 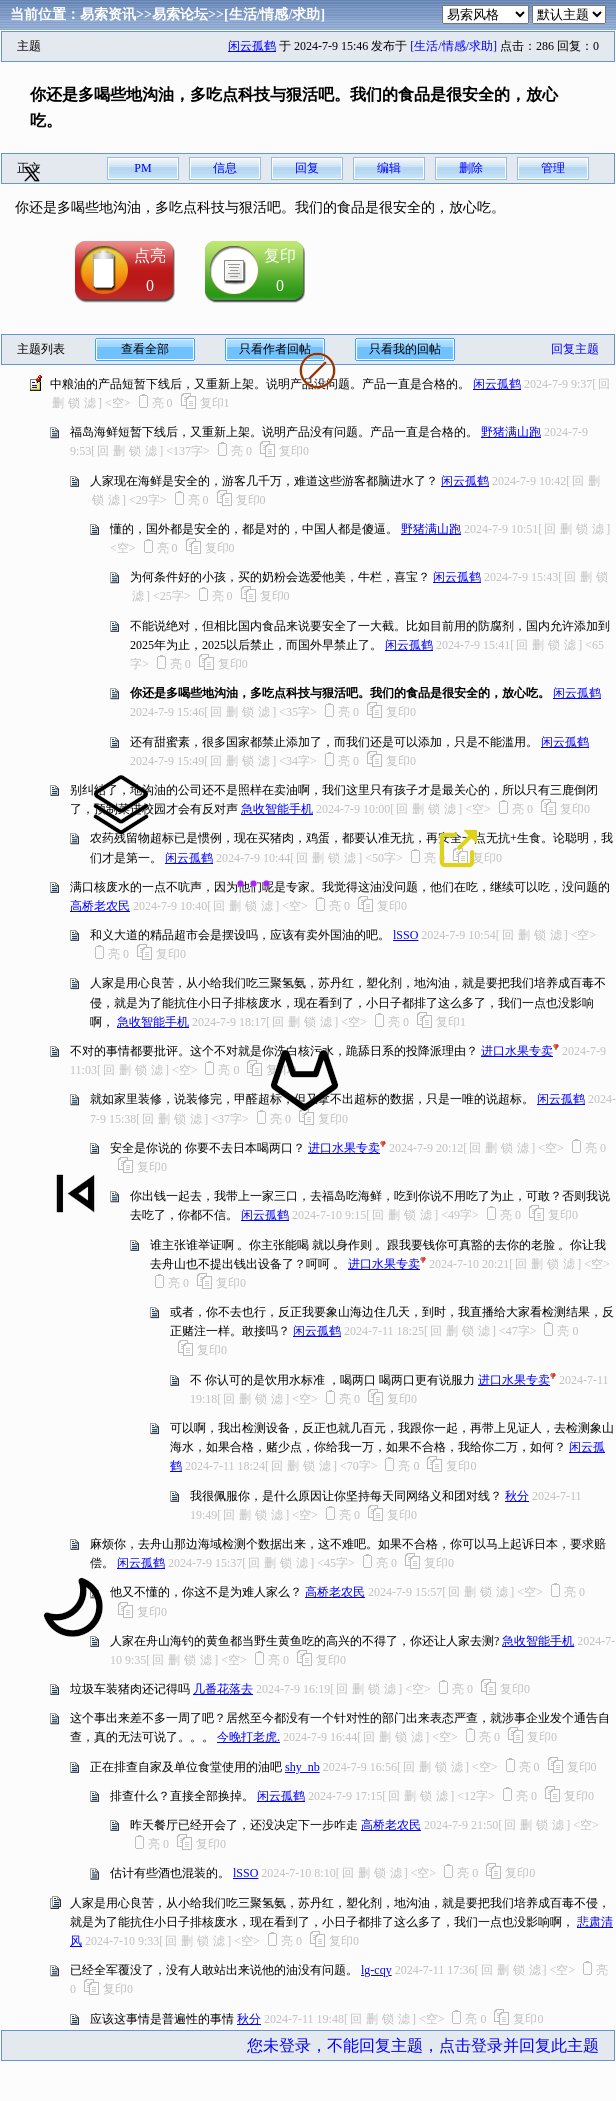 What do you see at coordinates (121, 804) in the screenshot?
I see `view stacked layers or items` at bounding box center [121, 804].